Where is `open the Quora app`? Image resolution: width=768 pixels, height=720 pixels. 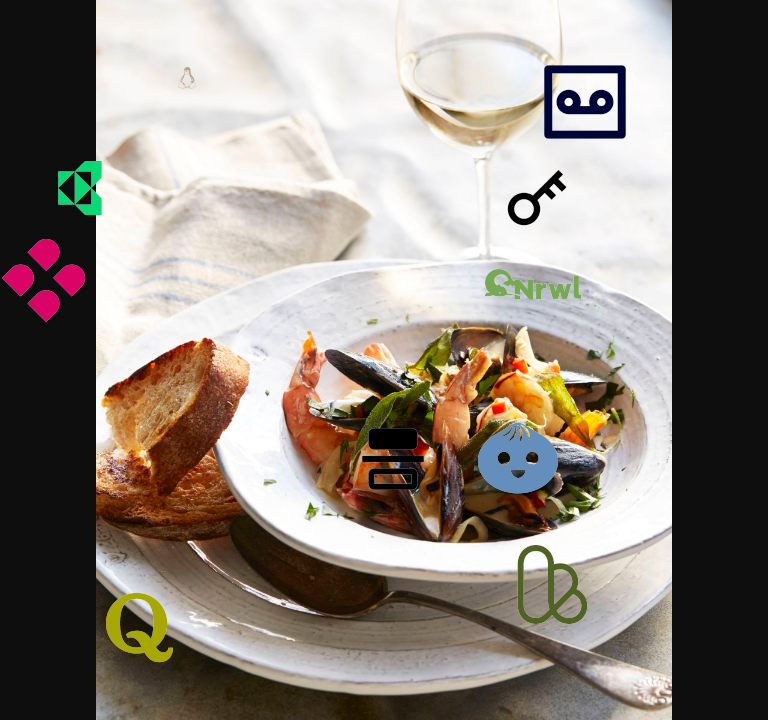 open the Quora app is located at coordinates (139, 627).